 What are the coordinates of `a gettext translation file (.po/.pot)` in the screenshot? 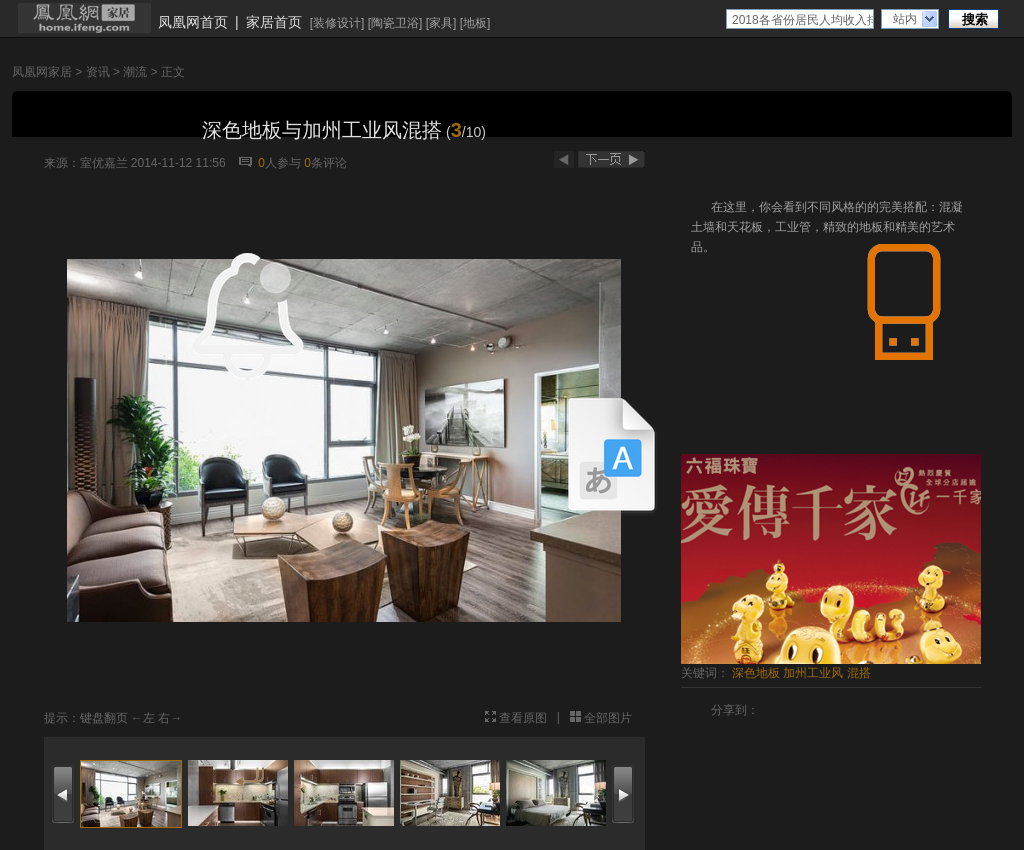 It's located at (611, 456).